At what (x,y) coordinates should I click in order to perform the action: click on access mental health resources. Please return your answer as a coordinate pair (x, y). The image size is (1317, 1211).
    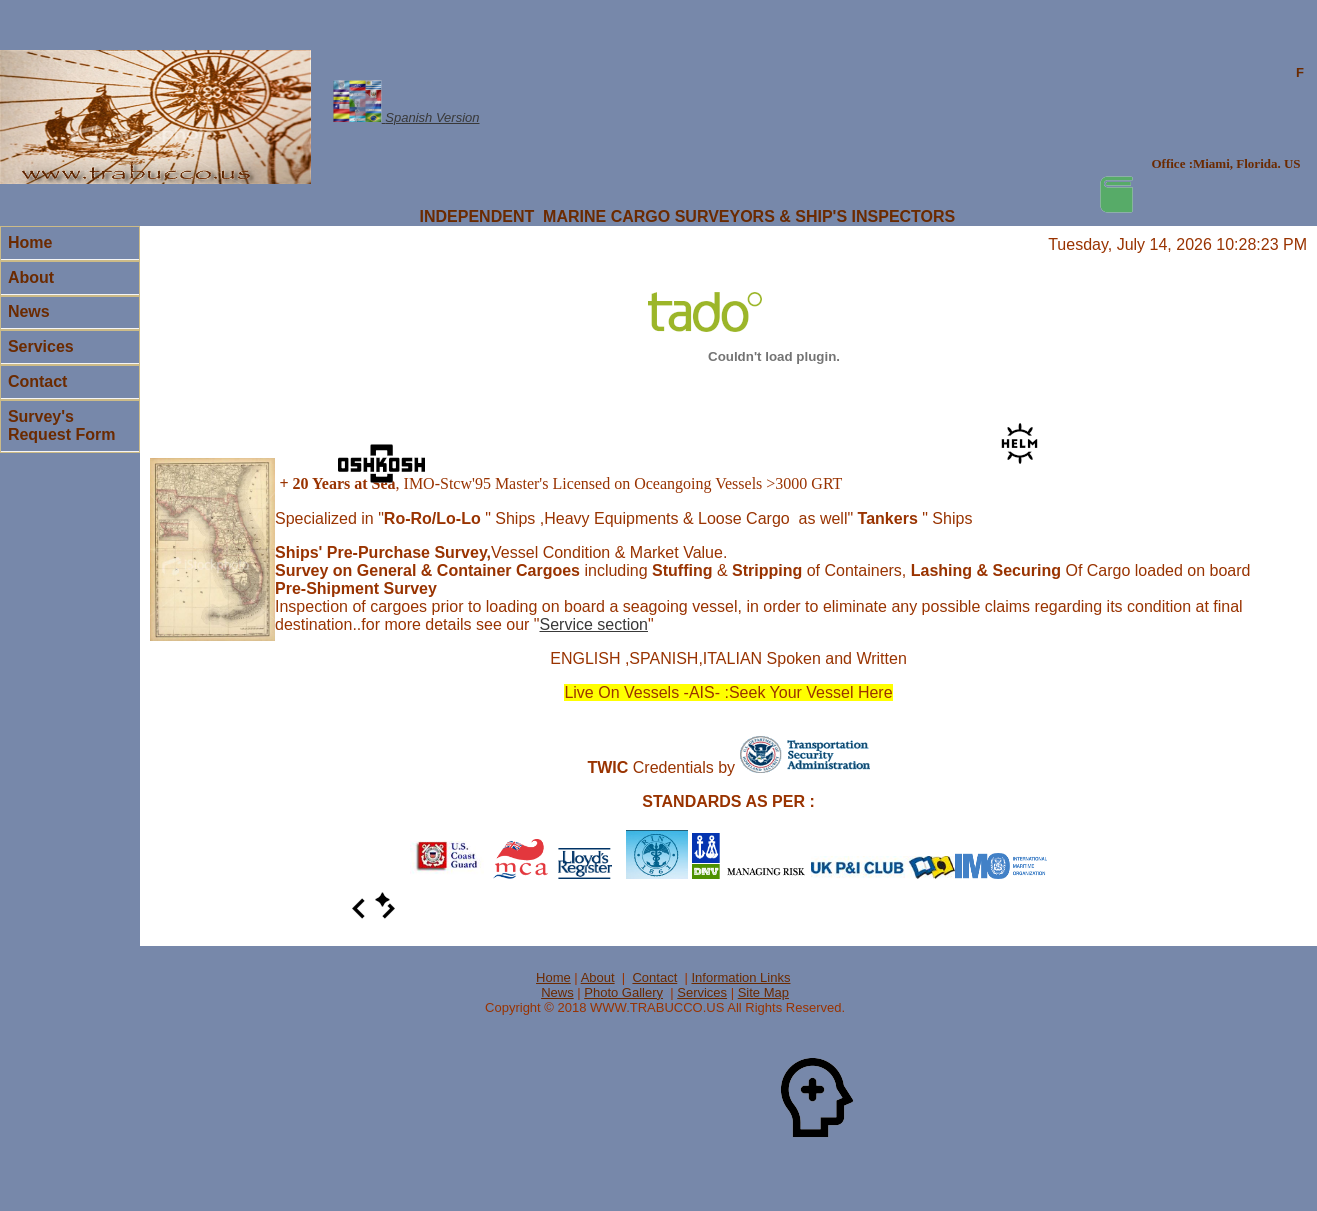
    Looking at the image, I should click on (816, 1097).